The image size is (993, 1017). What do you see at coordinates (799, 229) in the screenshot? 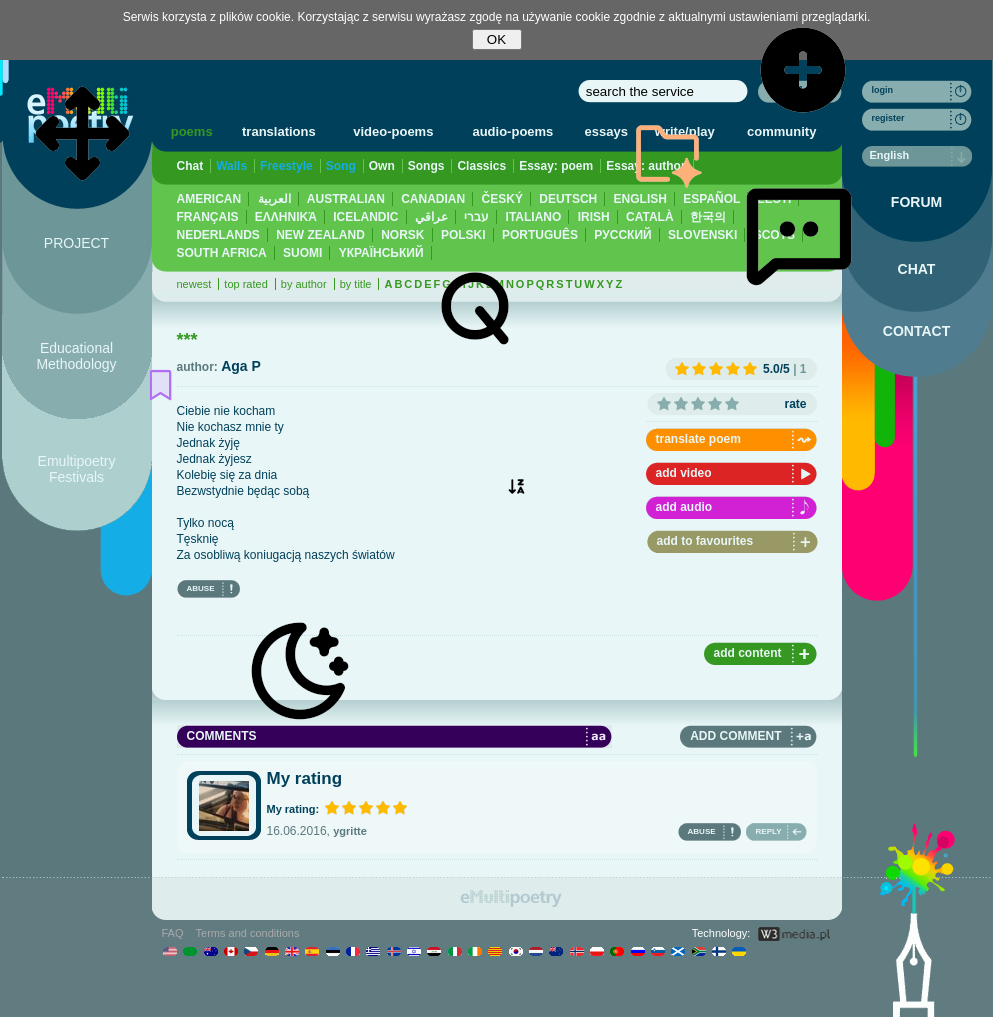
I see `open chat or messaging` at bounding box center [799, 229].